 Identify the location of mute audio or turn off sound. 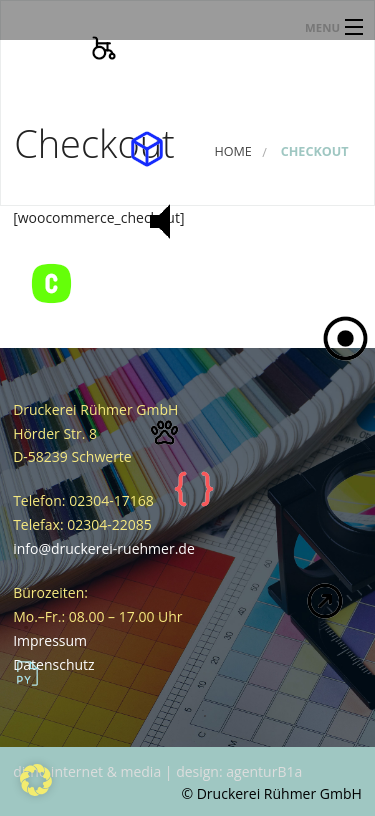
(161, 221).